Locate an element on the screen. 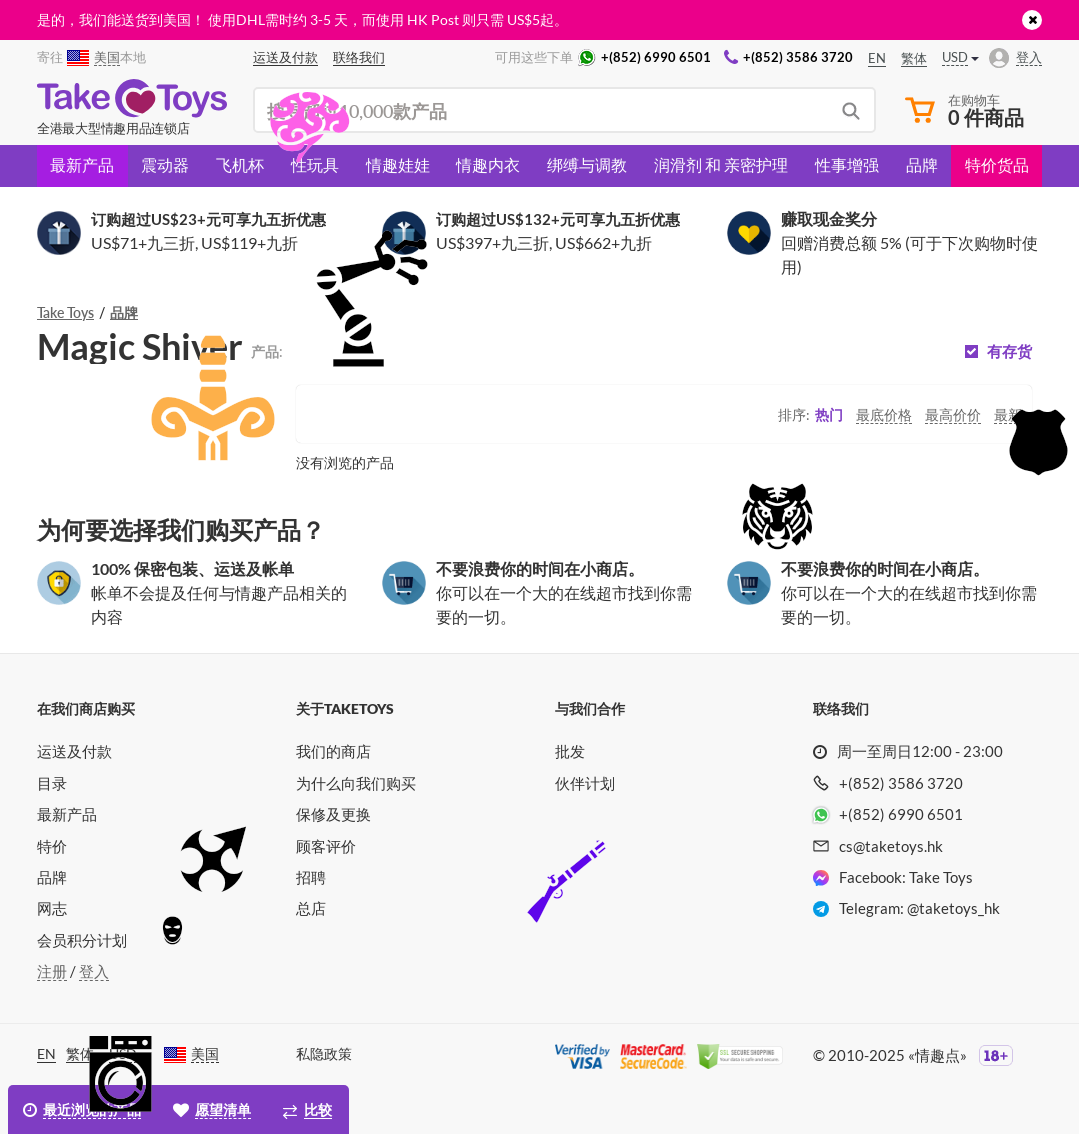 The image size is (1079, 1134). select balaclava or ski mask headgear is located at coordinates (172, 930).